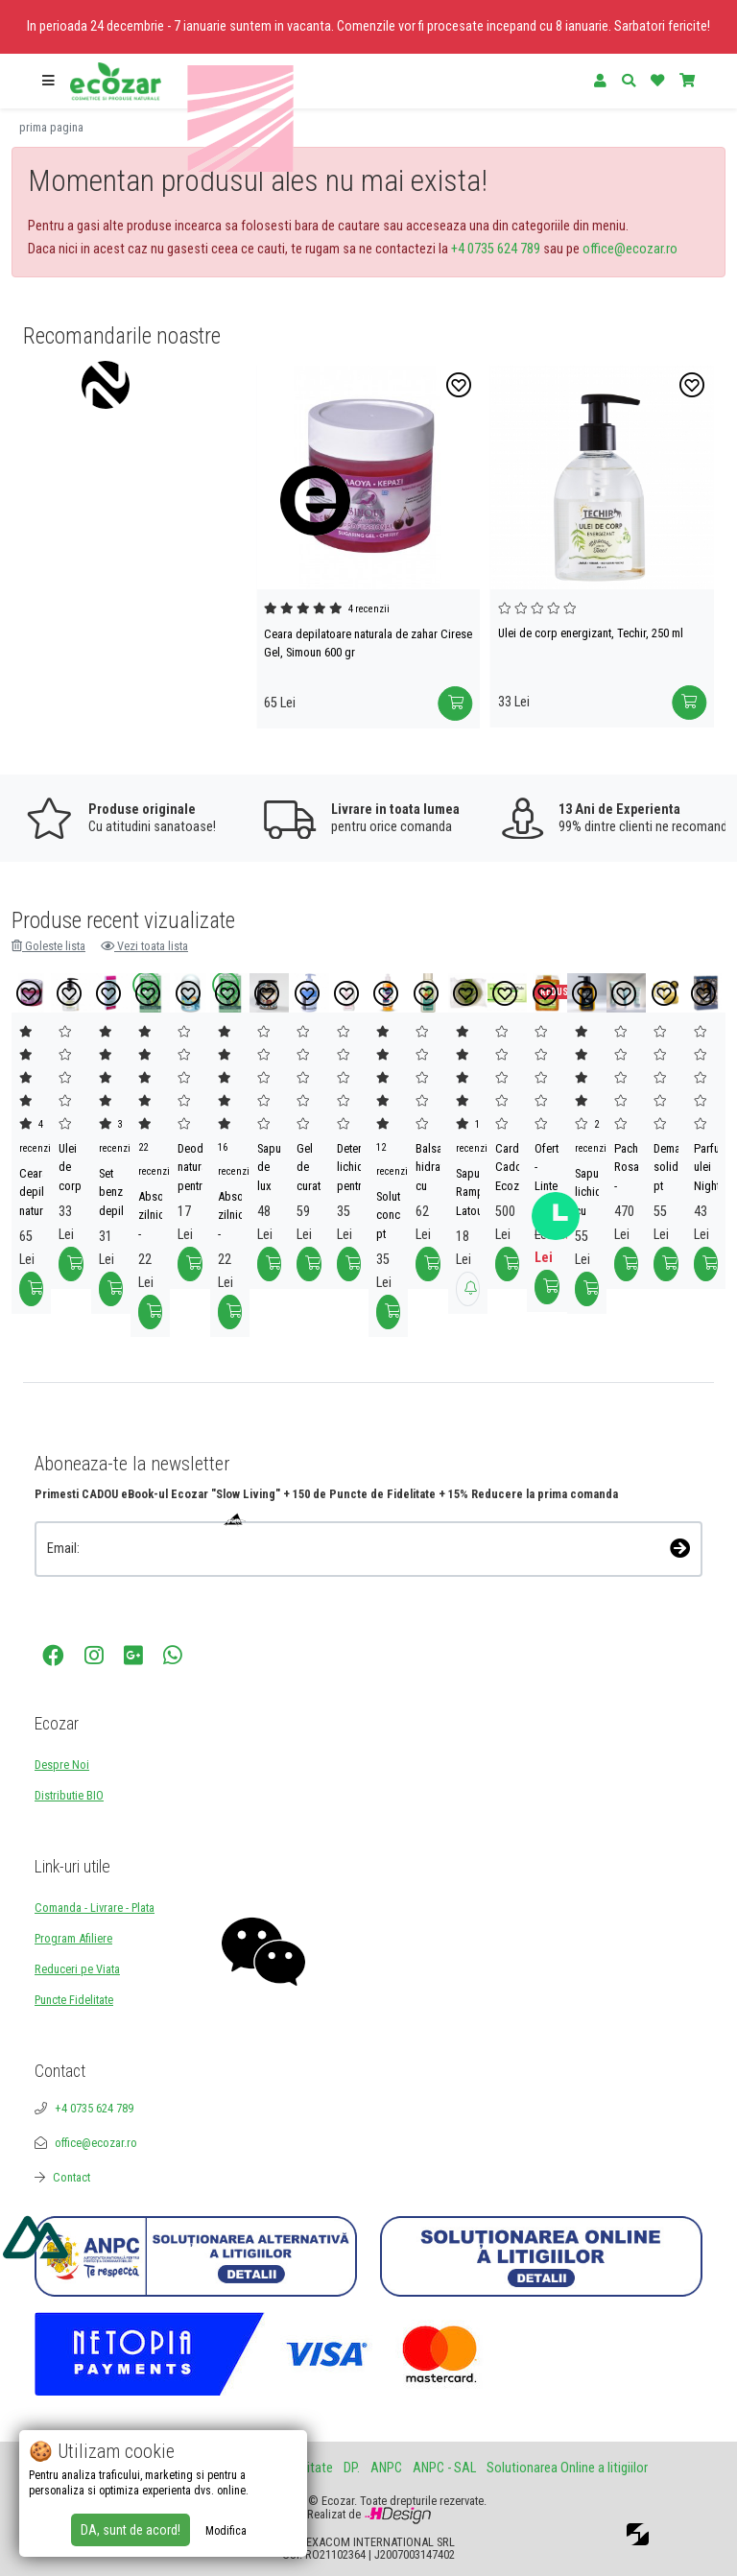 This screenshot has width=737, height=2576. I want to click on open Coggle mind mapping app, so click(637, 2534).